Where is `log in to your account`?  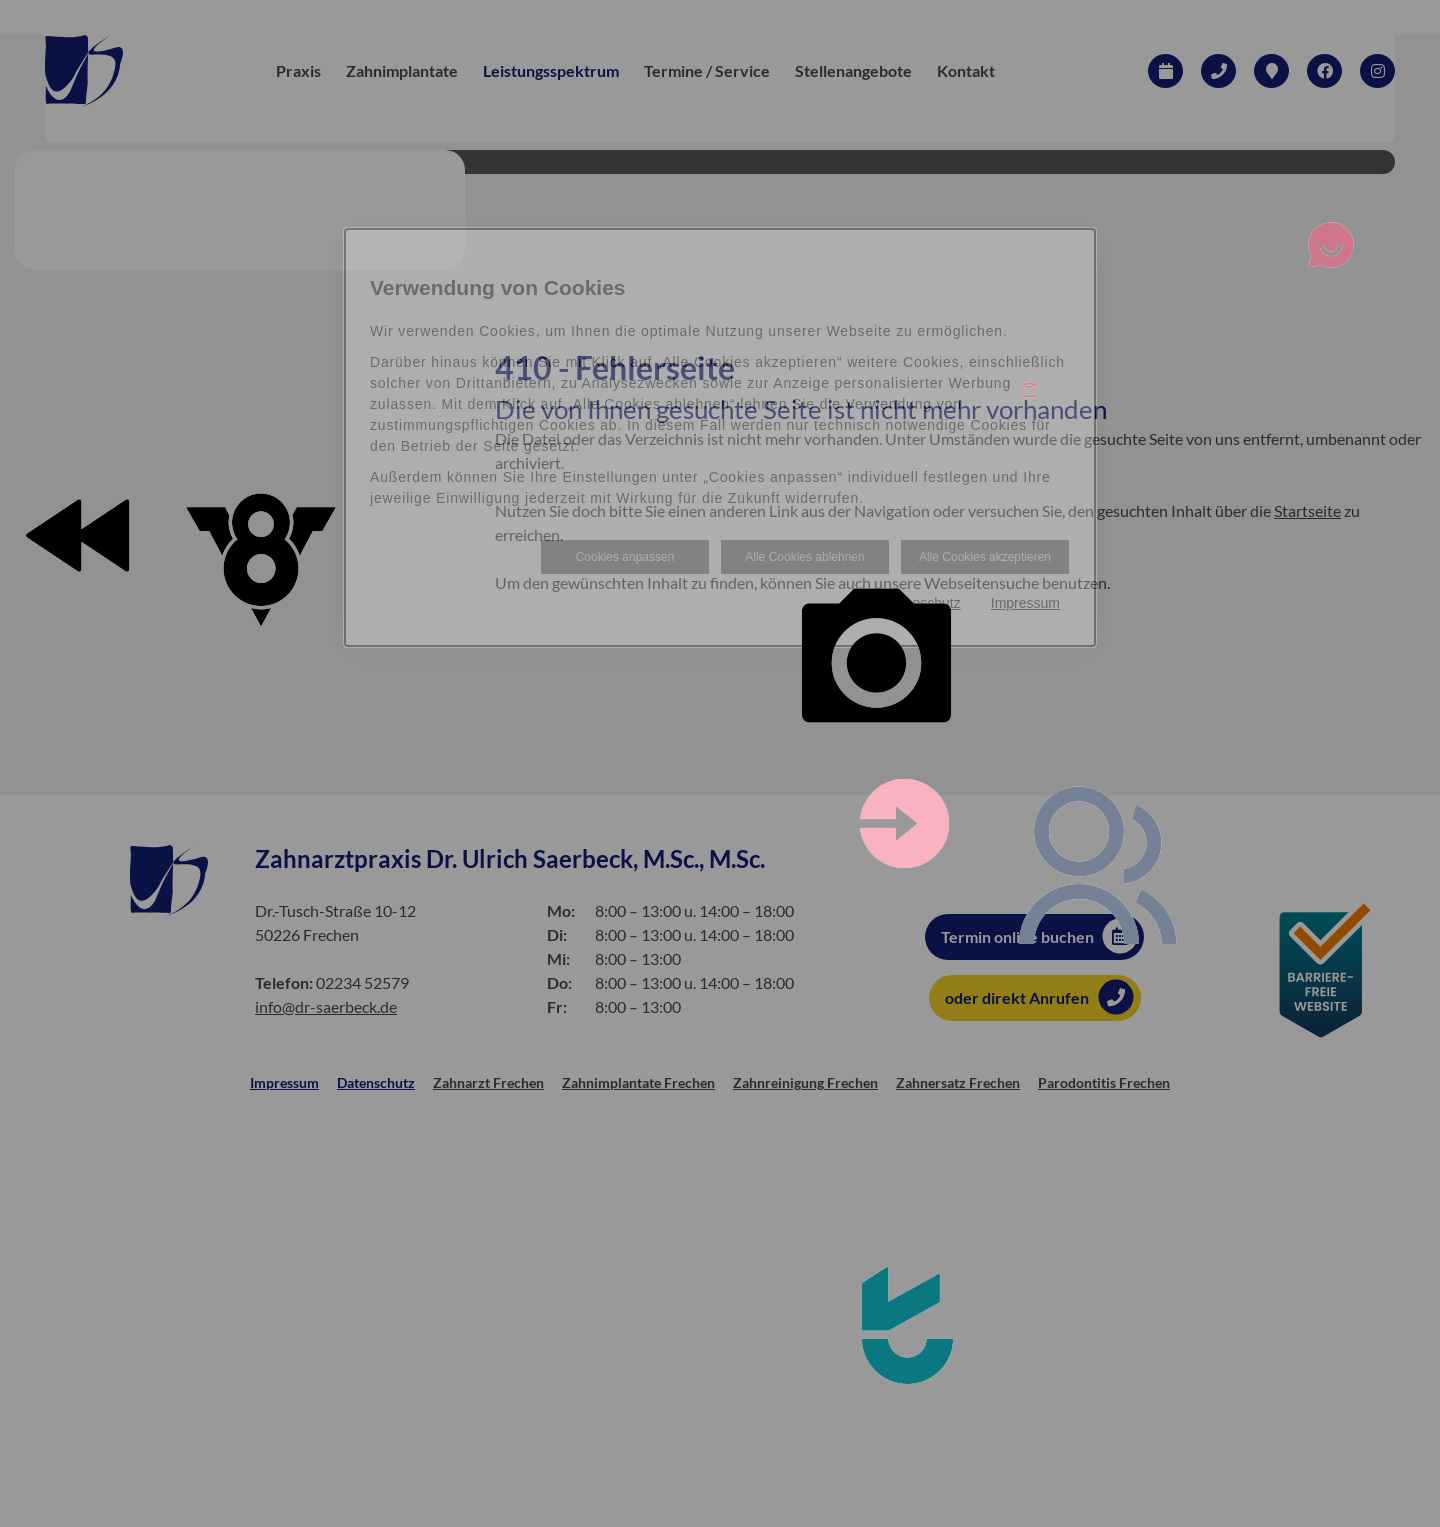 log in to your account is located at coordinates (904, 823).